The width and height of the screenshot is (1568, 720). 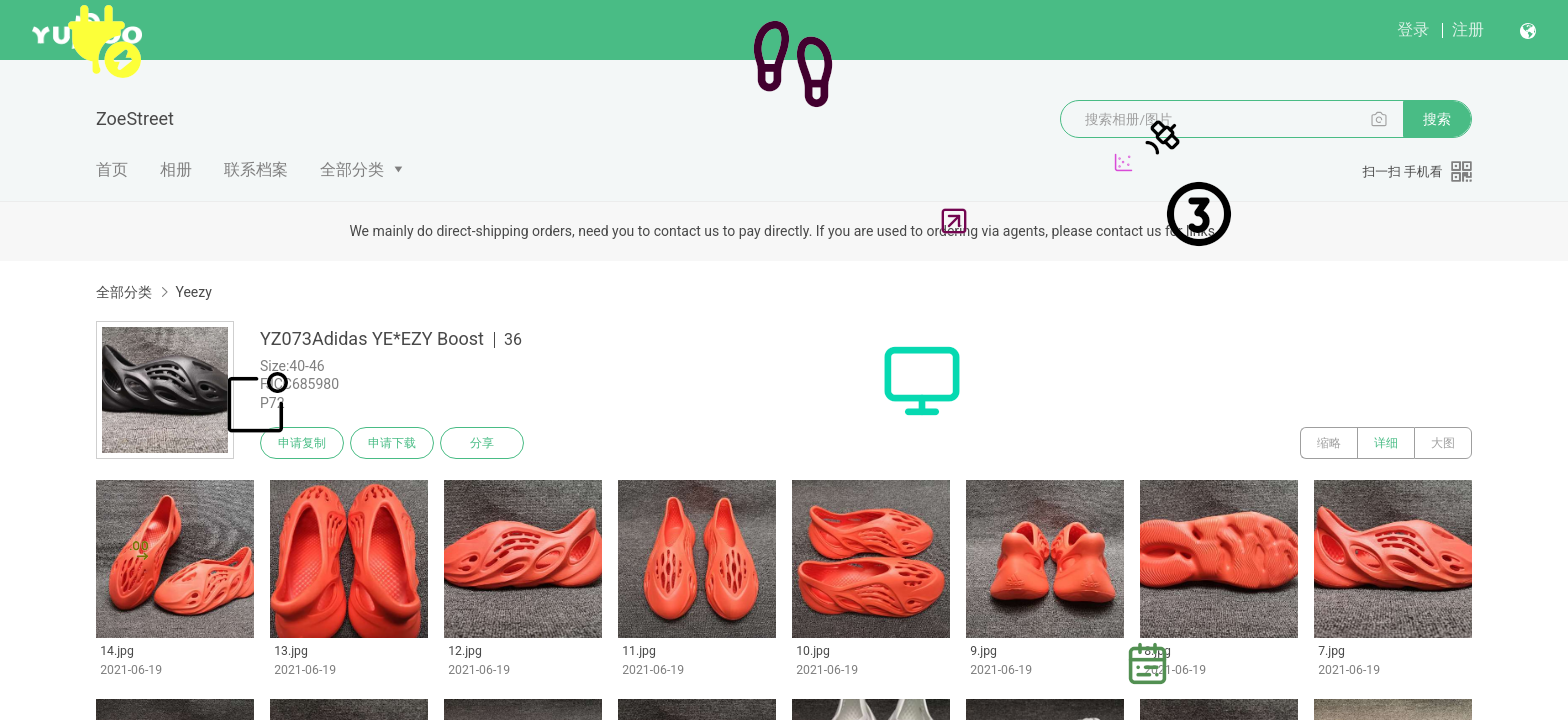 I want to click on view notifications, so click(x=256, y=403).